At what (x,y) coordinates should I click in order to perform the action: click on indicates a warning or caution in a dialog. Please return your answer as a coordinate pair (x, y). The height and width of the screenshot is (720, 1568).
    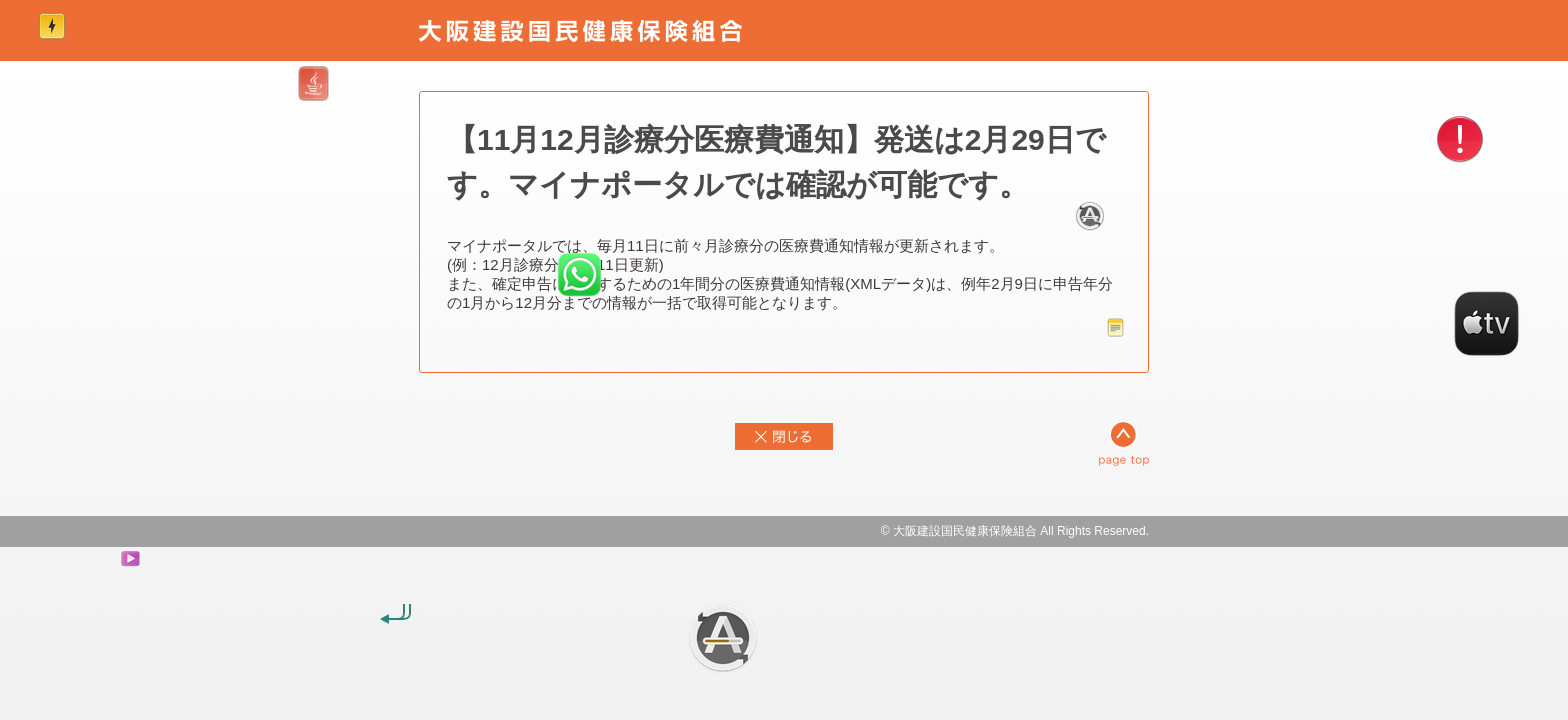
    Looking at the image, I should click on (1460, 139).